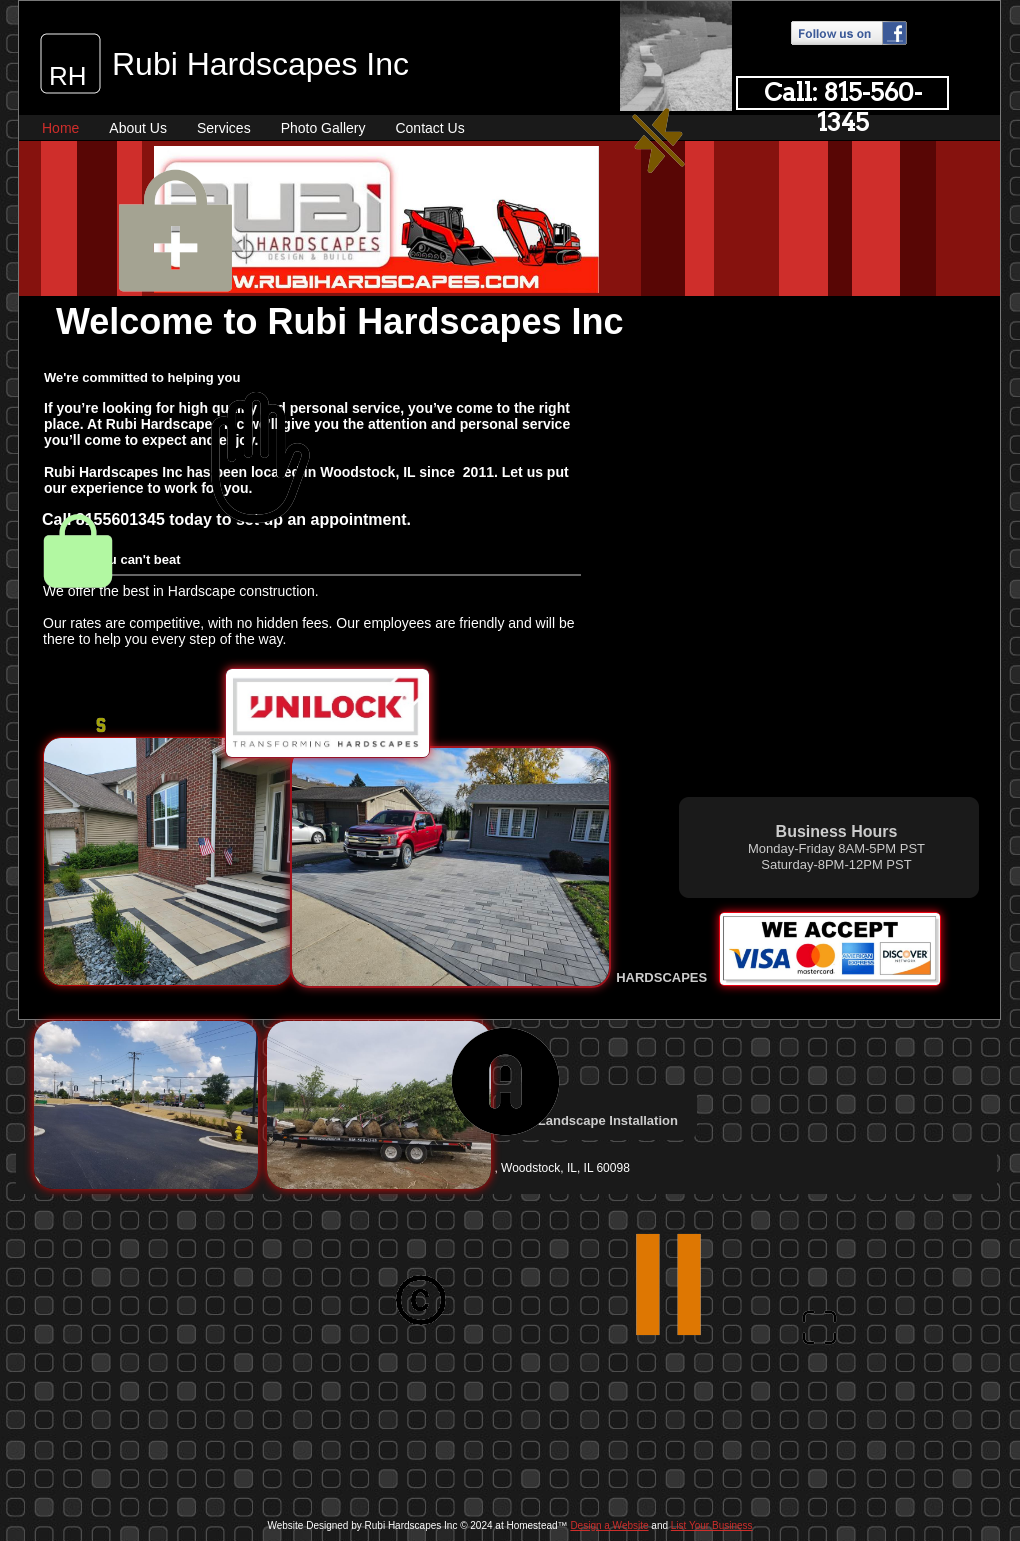 This screenshot has height=1541, width=1020. I want to click on add item to shopping bag, so click(175, 230).